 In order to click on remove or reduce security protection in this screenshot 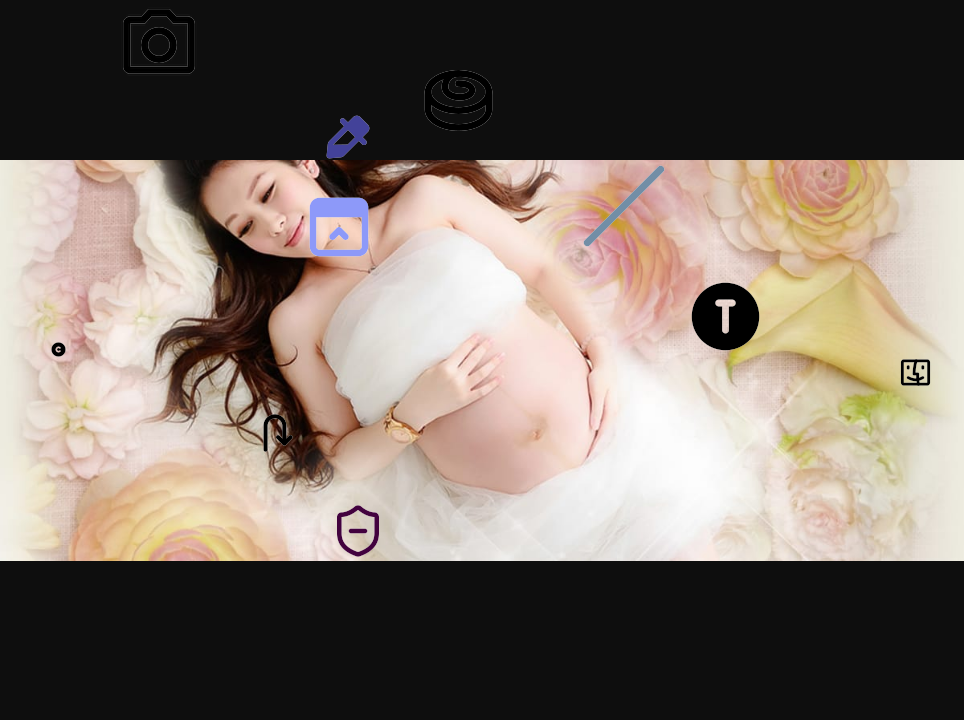, I will do `click(358, 531)`.